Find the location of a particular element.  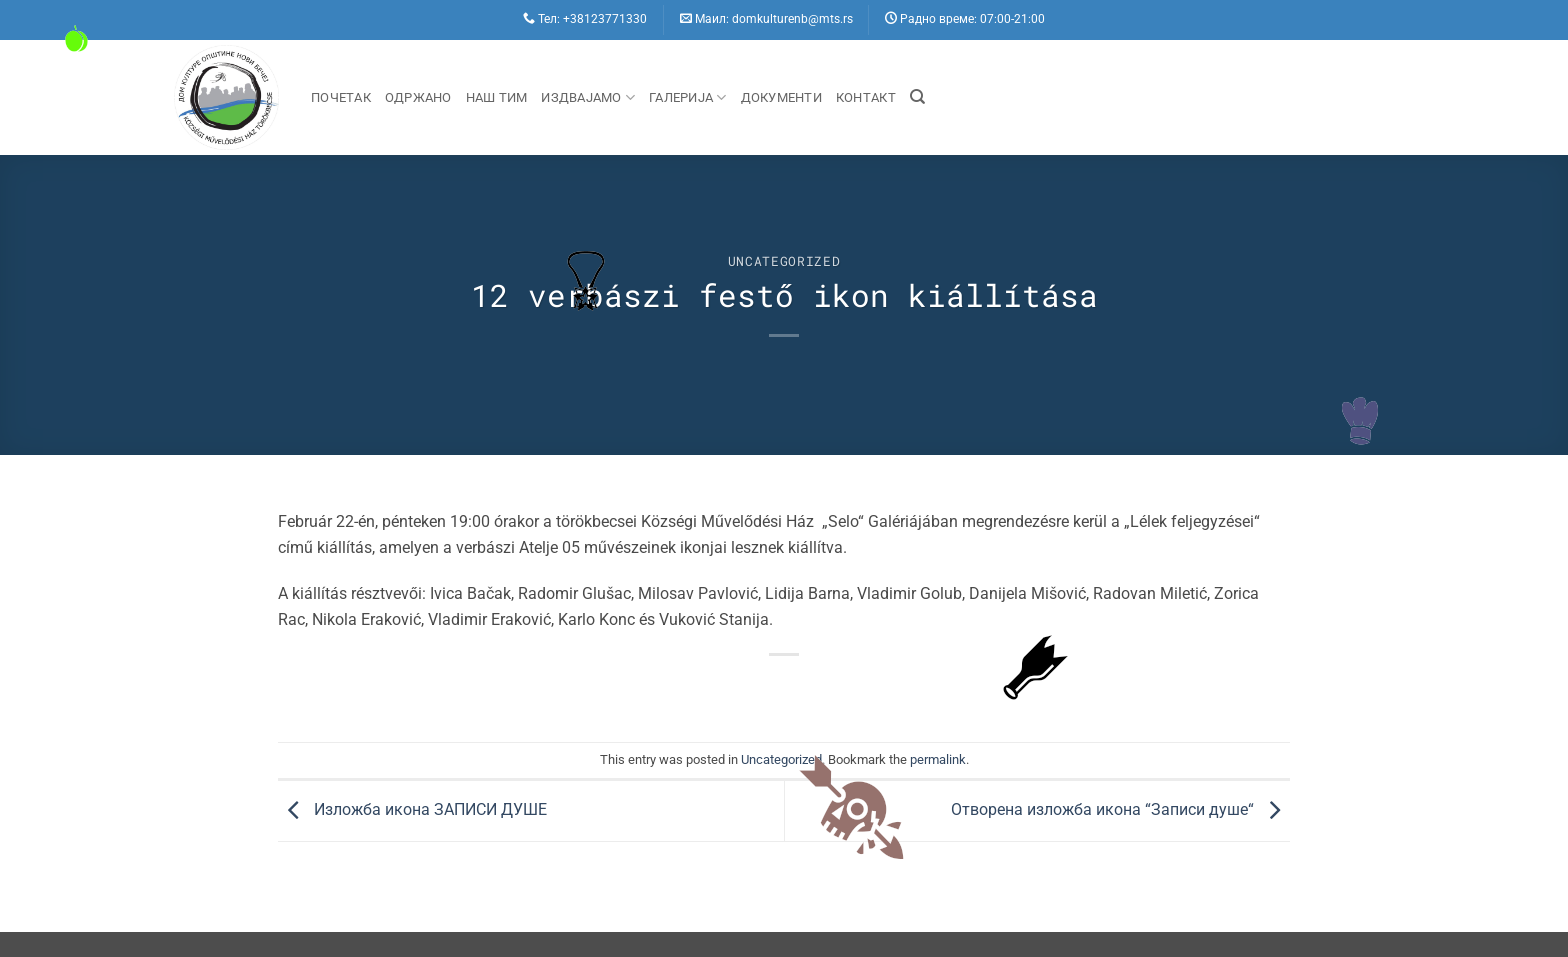

browse jewelry or accessories is located at coordinates (586, 281).